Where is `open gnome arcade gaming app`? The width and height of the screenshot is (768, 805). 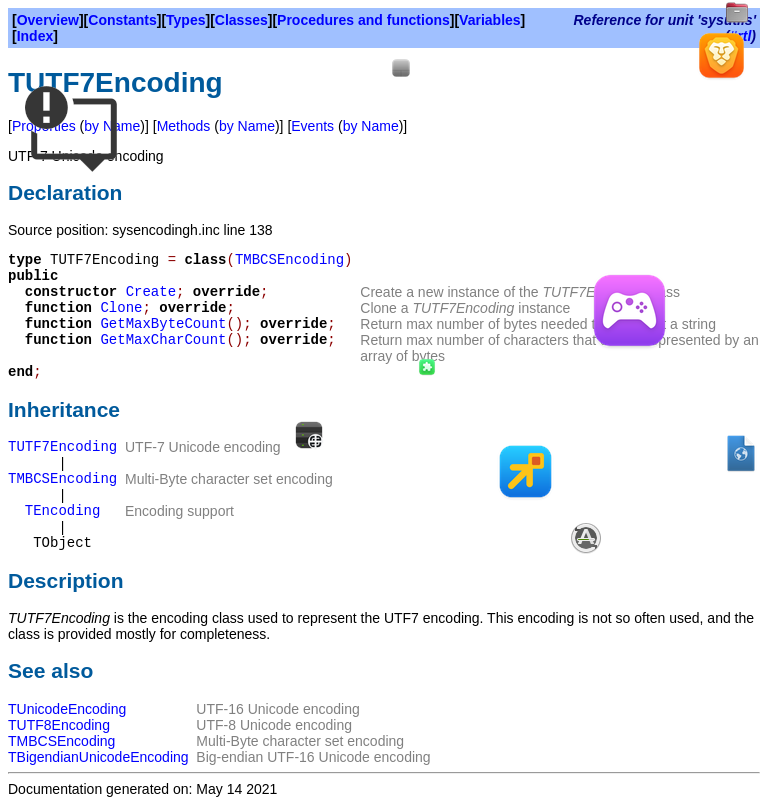 open gnome arcade gaming app is located at coordinates (629, 310).